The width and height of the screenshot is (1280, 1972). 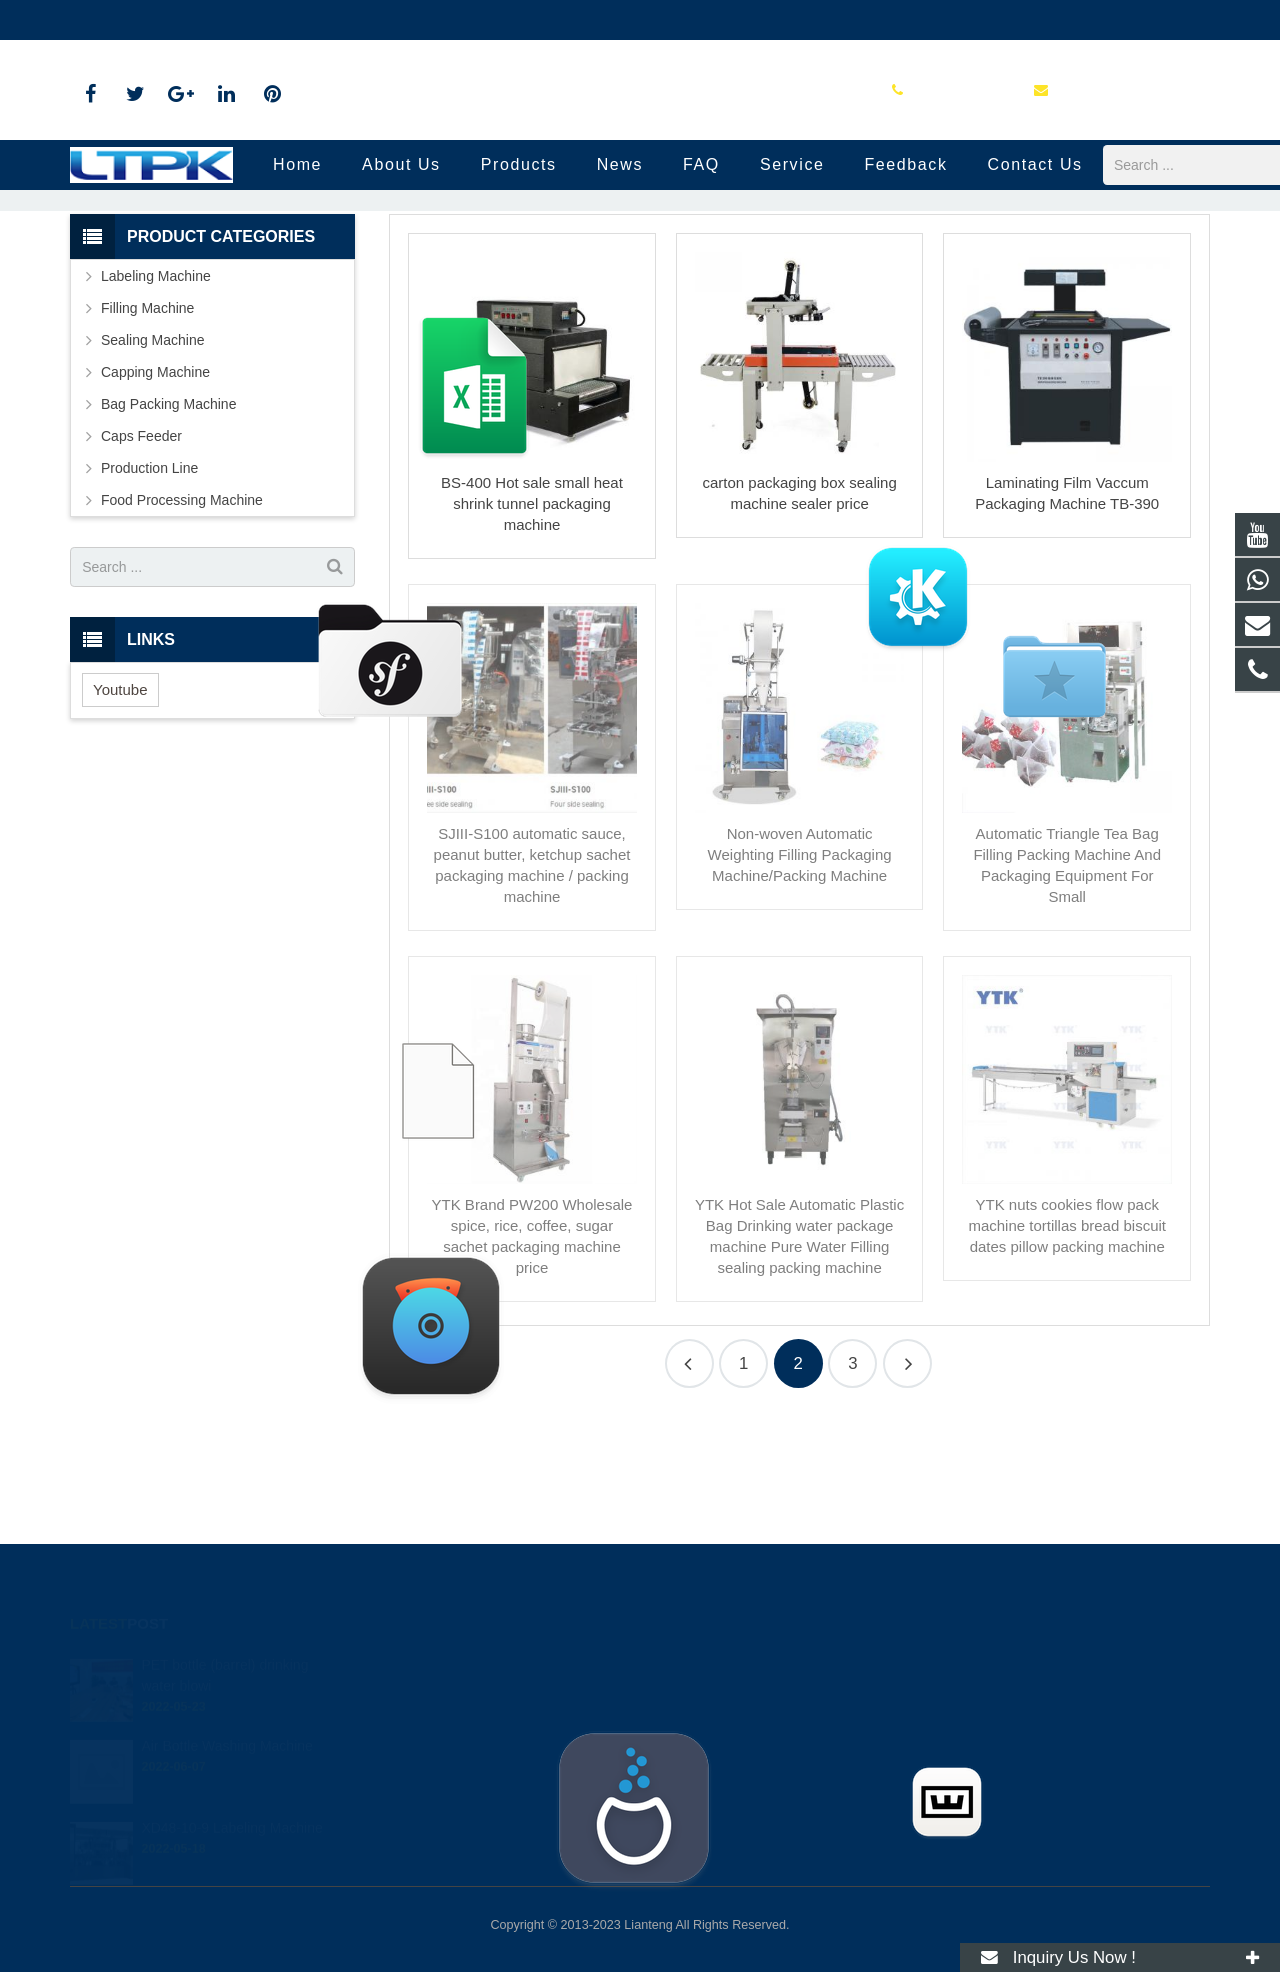 I want to click on open a Microsoft Excel spreadsheet file, so click(x=474, y=385).